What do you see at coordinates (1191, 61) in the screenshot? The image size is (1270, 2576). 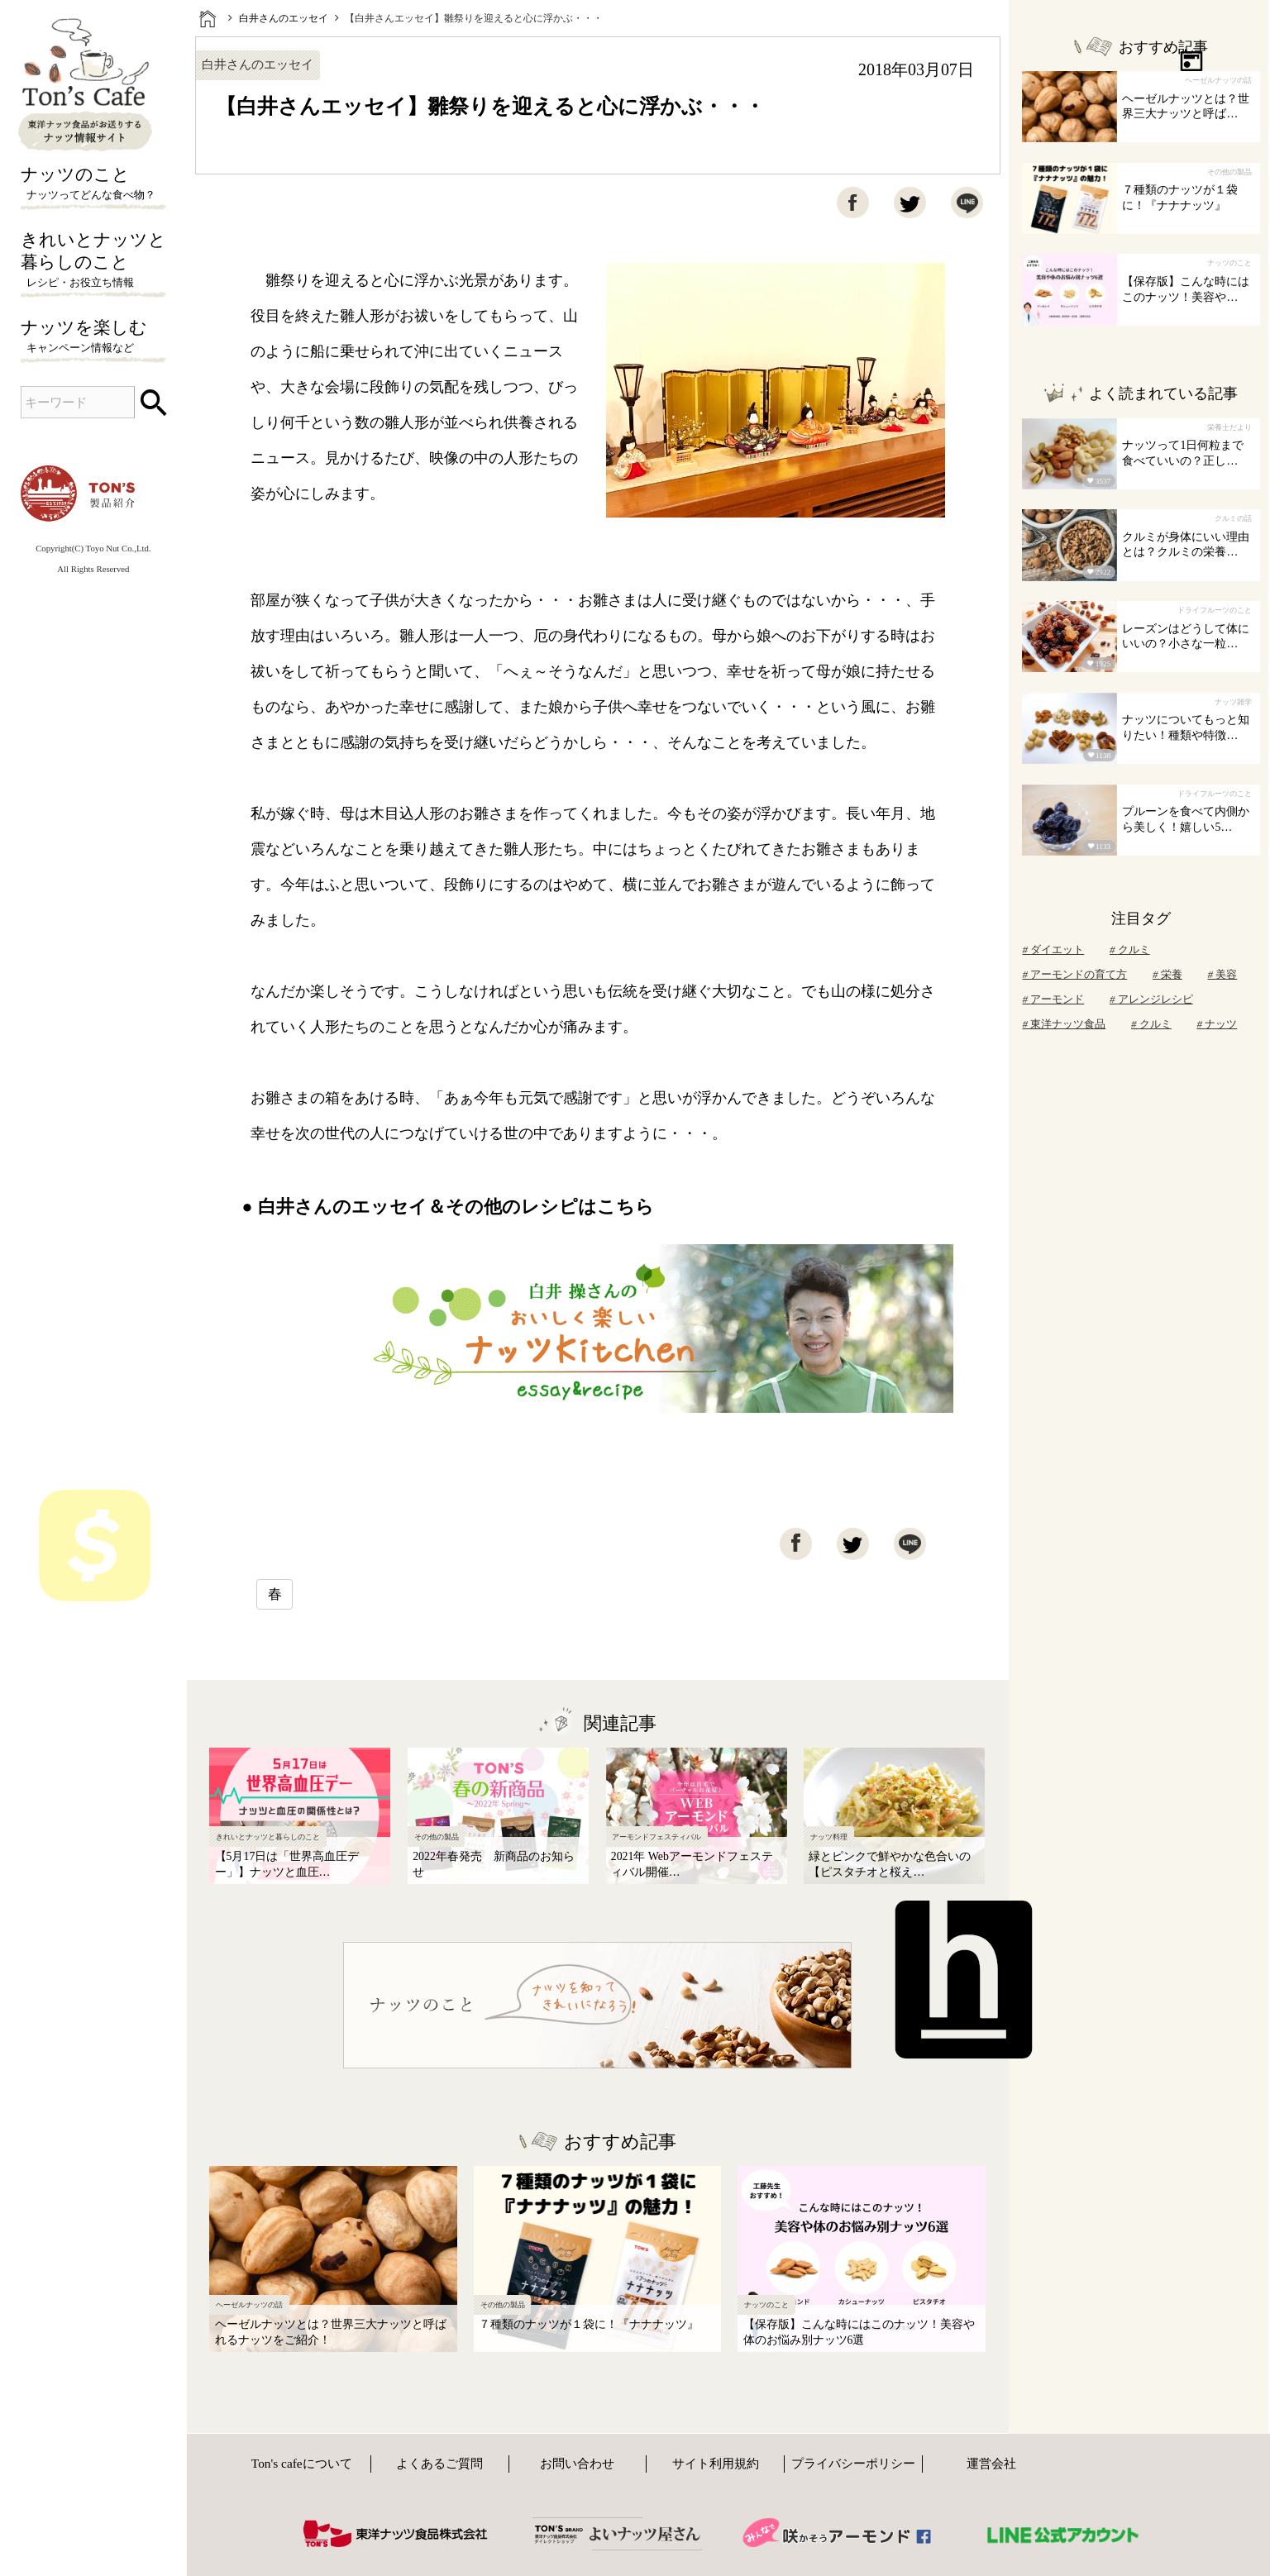 I see `listen to radio stations` at bounding box center [1191, 61].